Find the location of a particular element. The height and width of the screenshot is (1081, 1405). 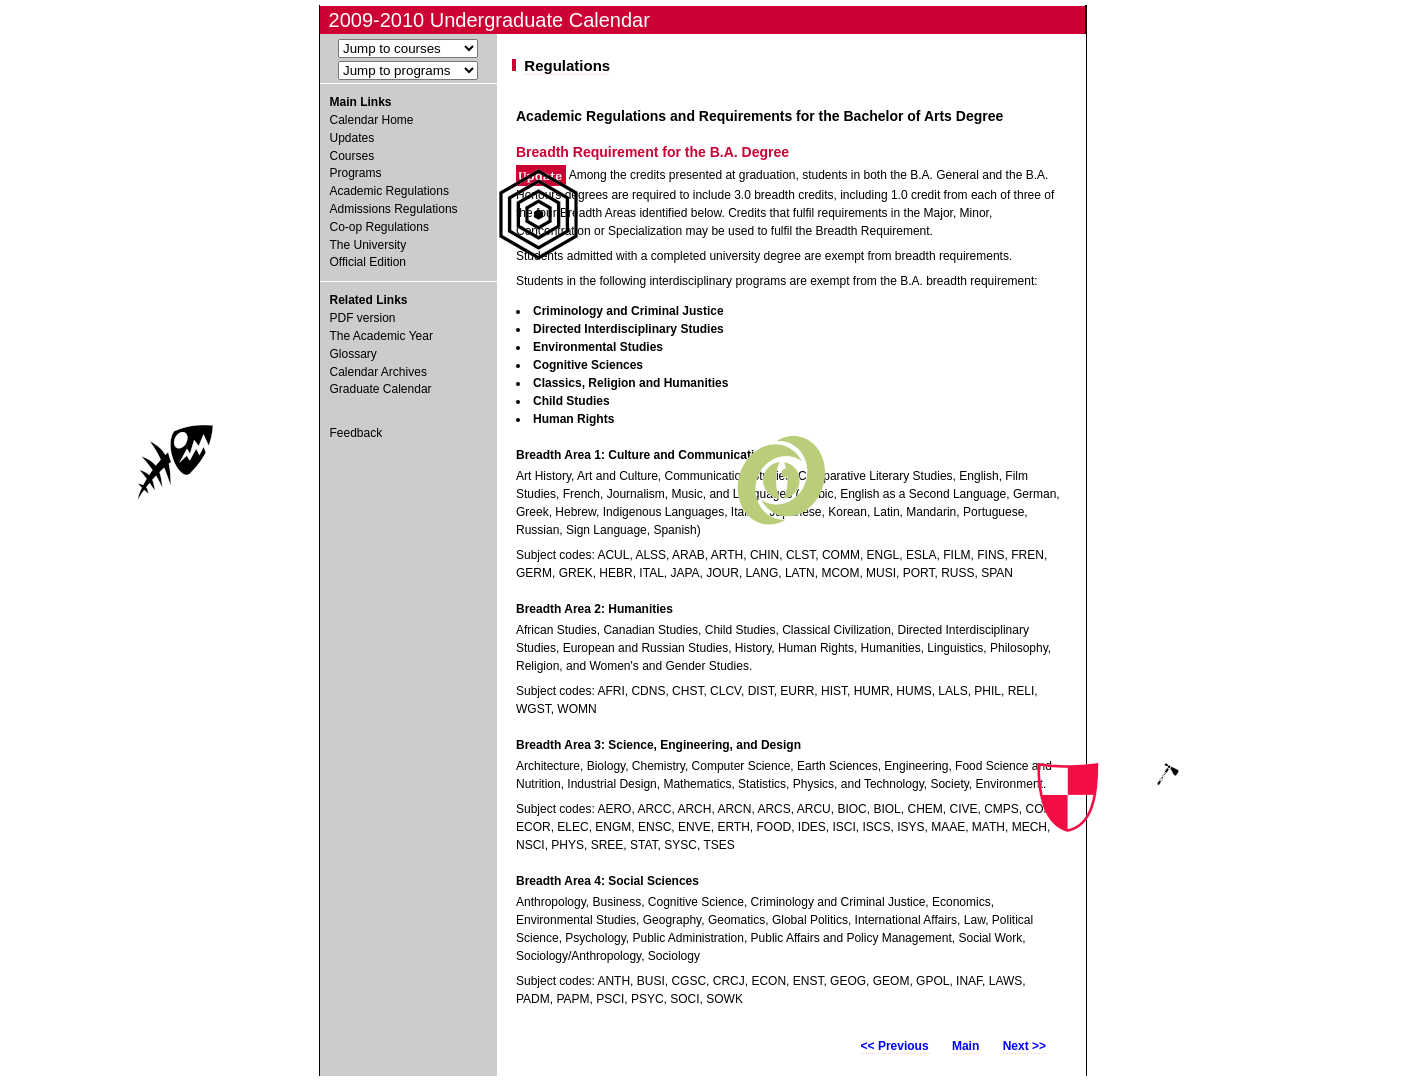

indicates verified or protected status is located at coordinates (1067, 797).